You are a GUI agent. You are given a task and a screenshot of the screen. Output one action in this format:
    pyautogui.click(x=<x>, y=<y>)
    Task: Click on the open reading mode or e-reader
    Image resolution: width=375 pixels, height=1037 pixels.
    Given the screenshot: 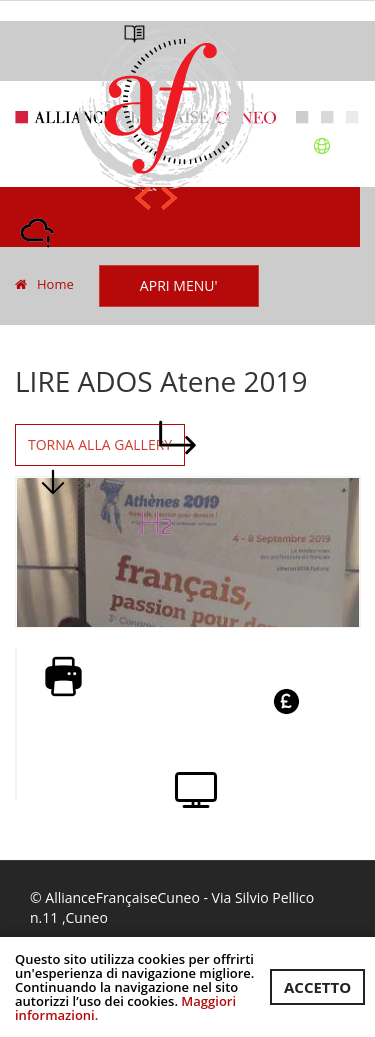 What is the action you would take?
    pyautogui.click(x=134, y=32)
    